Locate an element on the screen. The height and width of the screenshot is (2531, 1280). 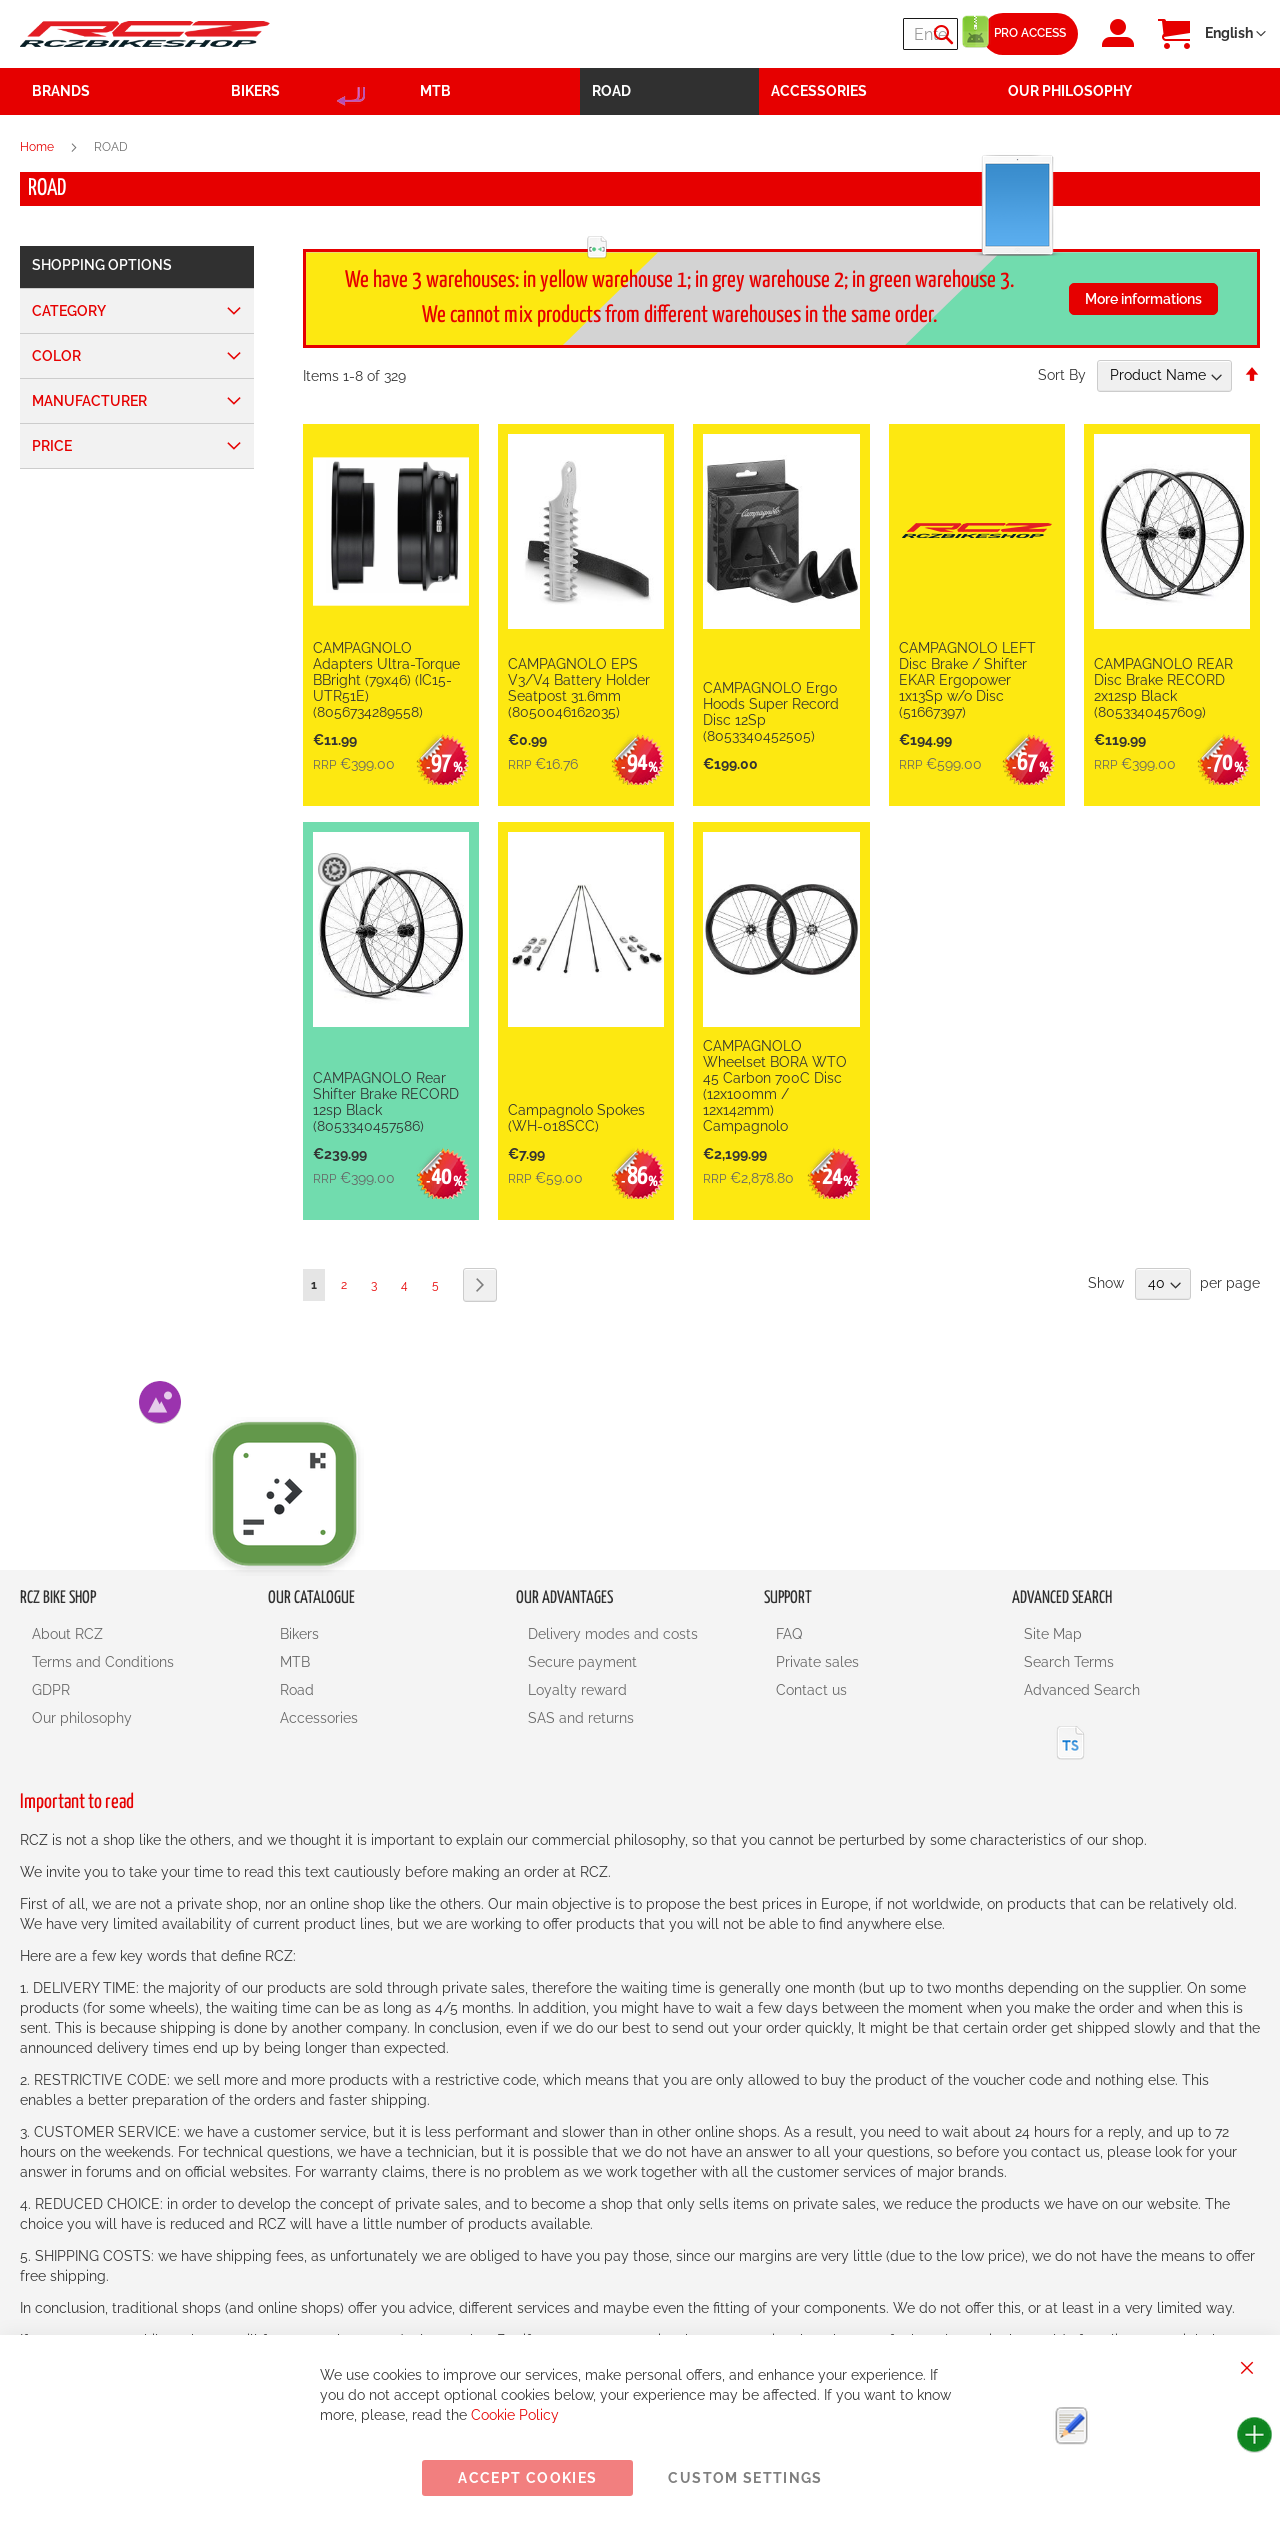
an android application package file (apk) is located at coordinates (975, 31).